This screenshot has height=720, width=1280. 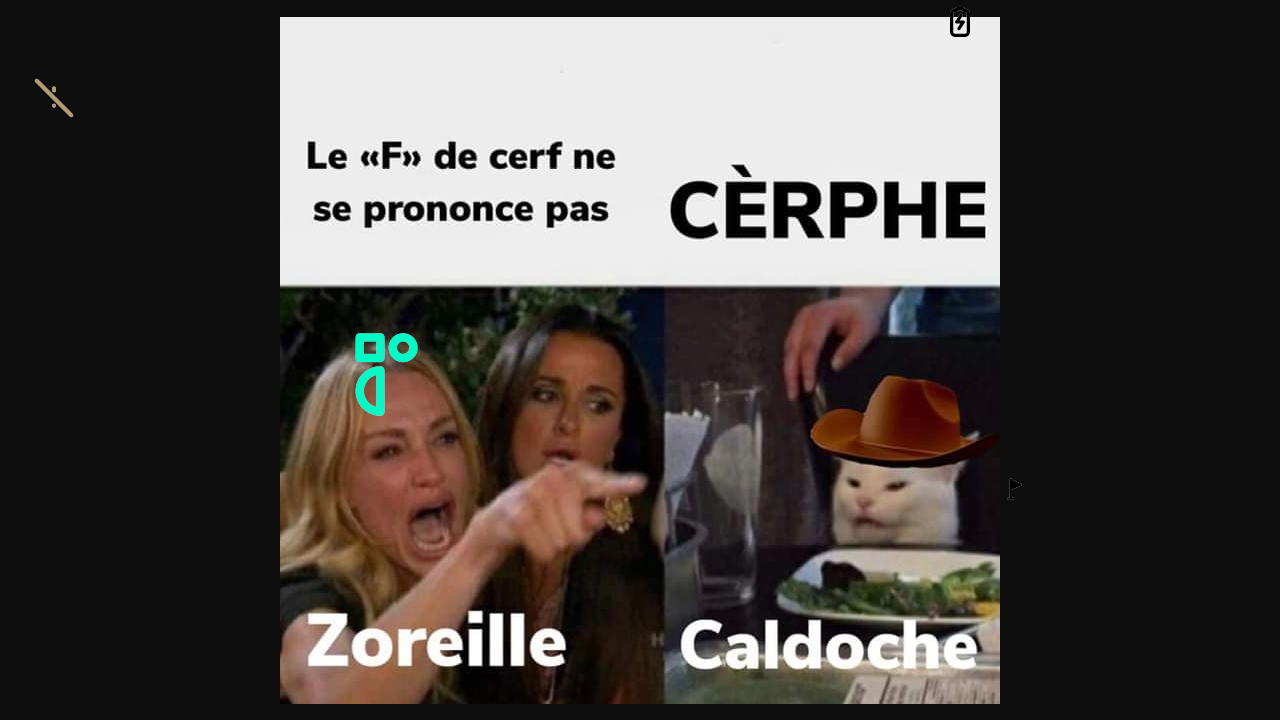 I want to click on radix ui component library logo, so click(x=384, y=374).